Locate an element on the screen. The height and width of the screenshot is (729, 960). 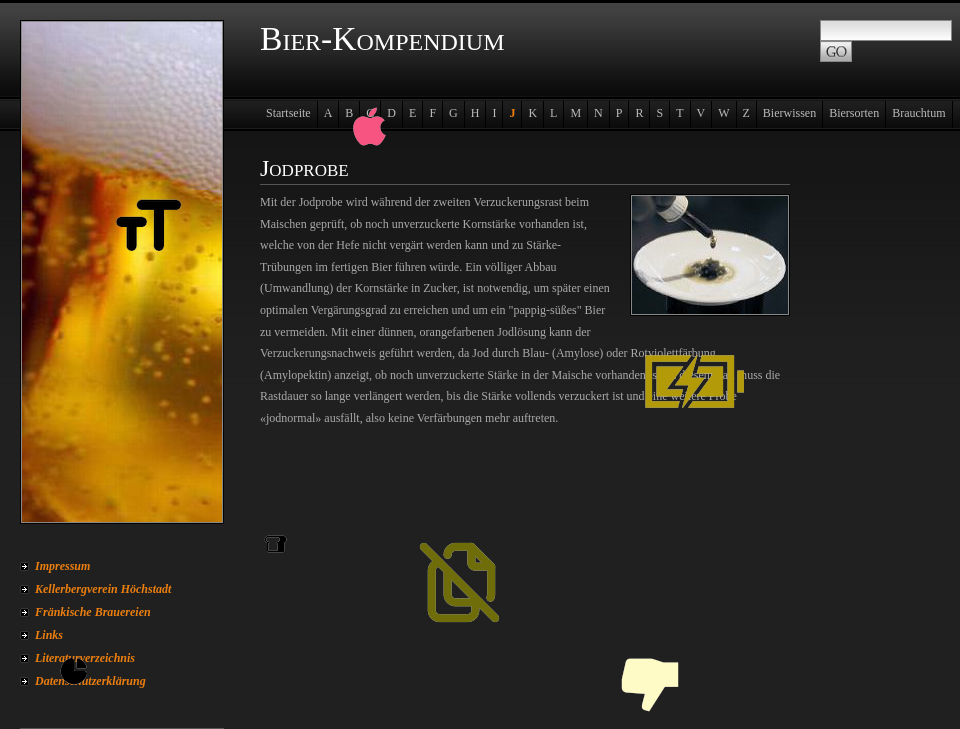
adjust text size settings is located at coordinates (147, 227).